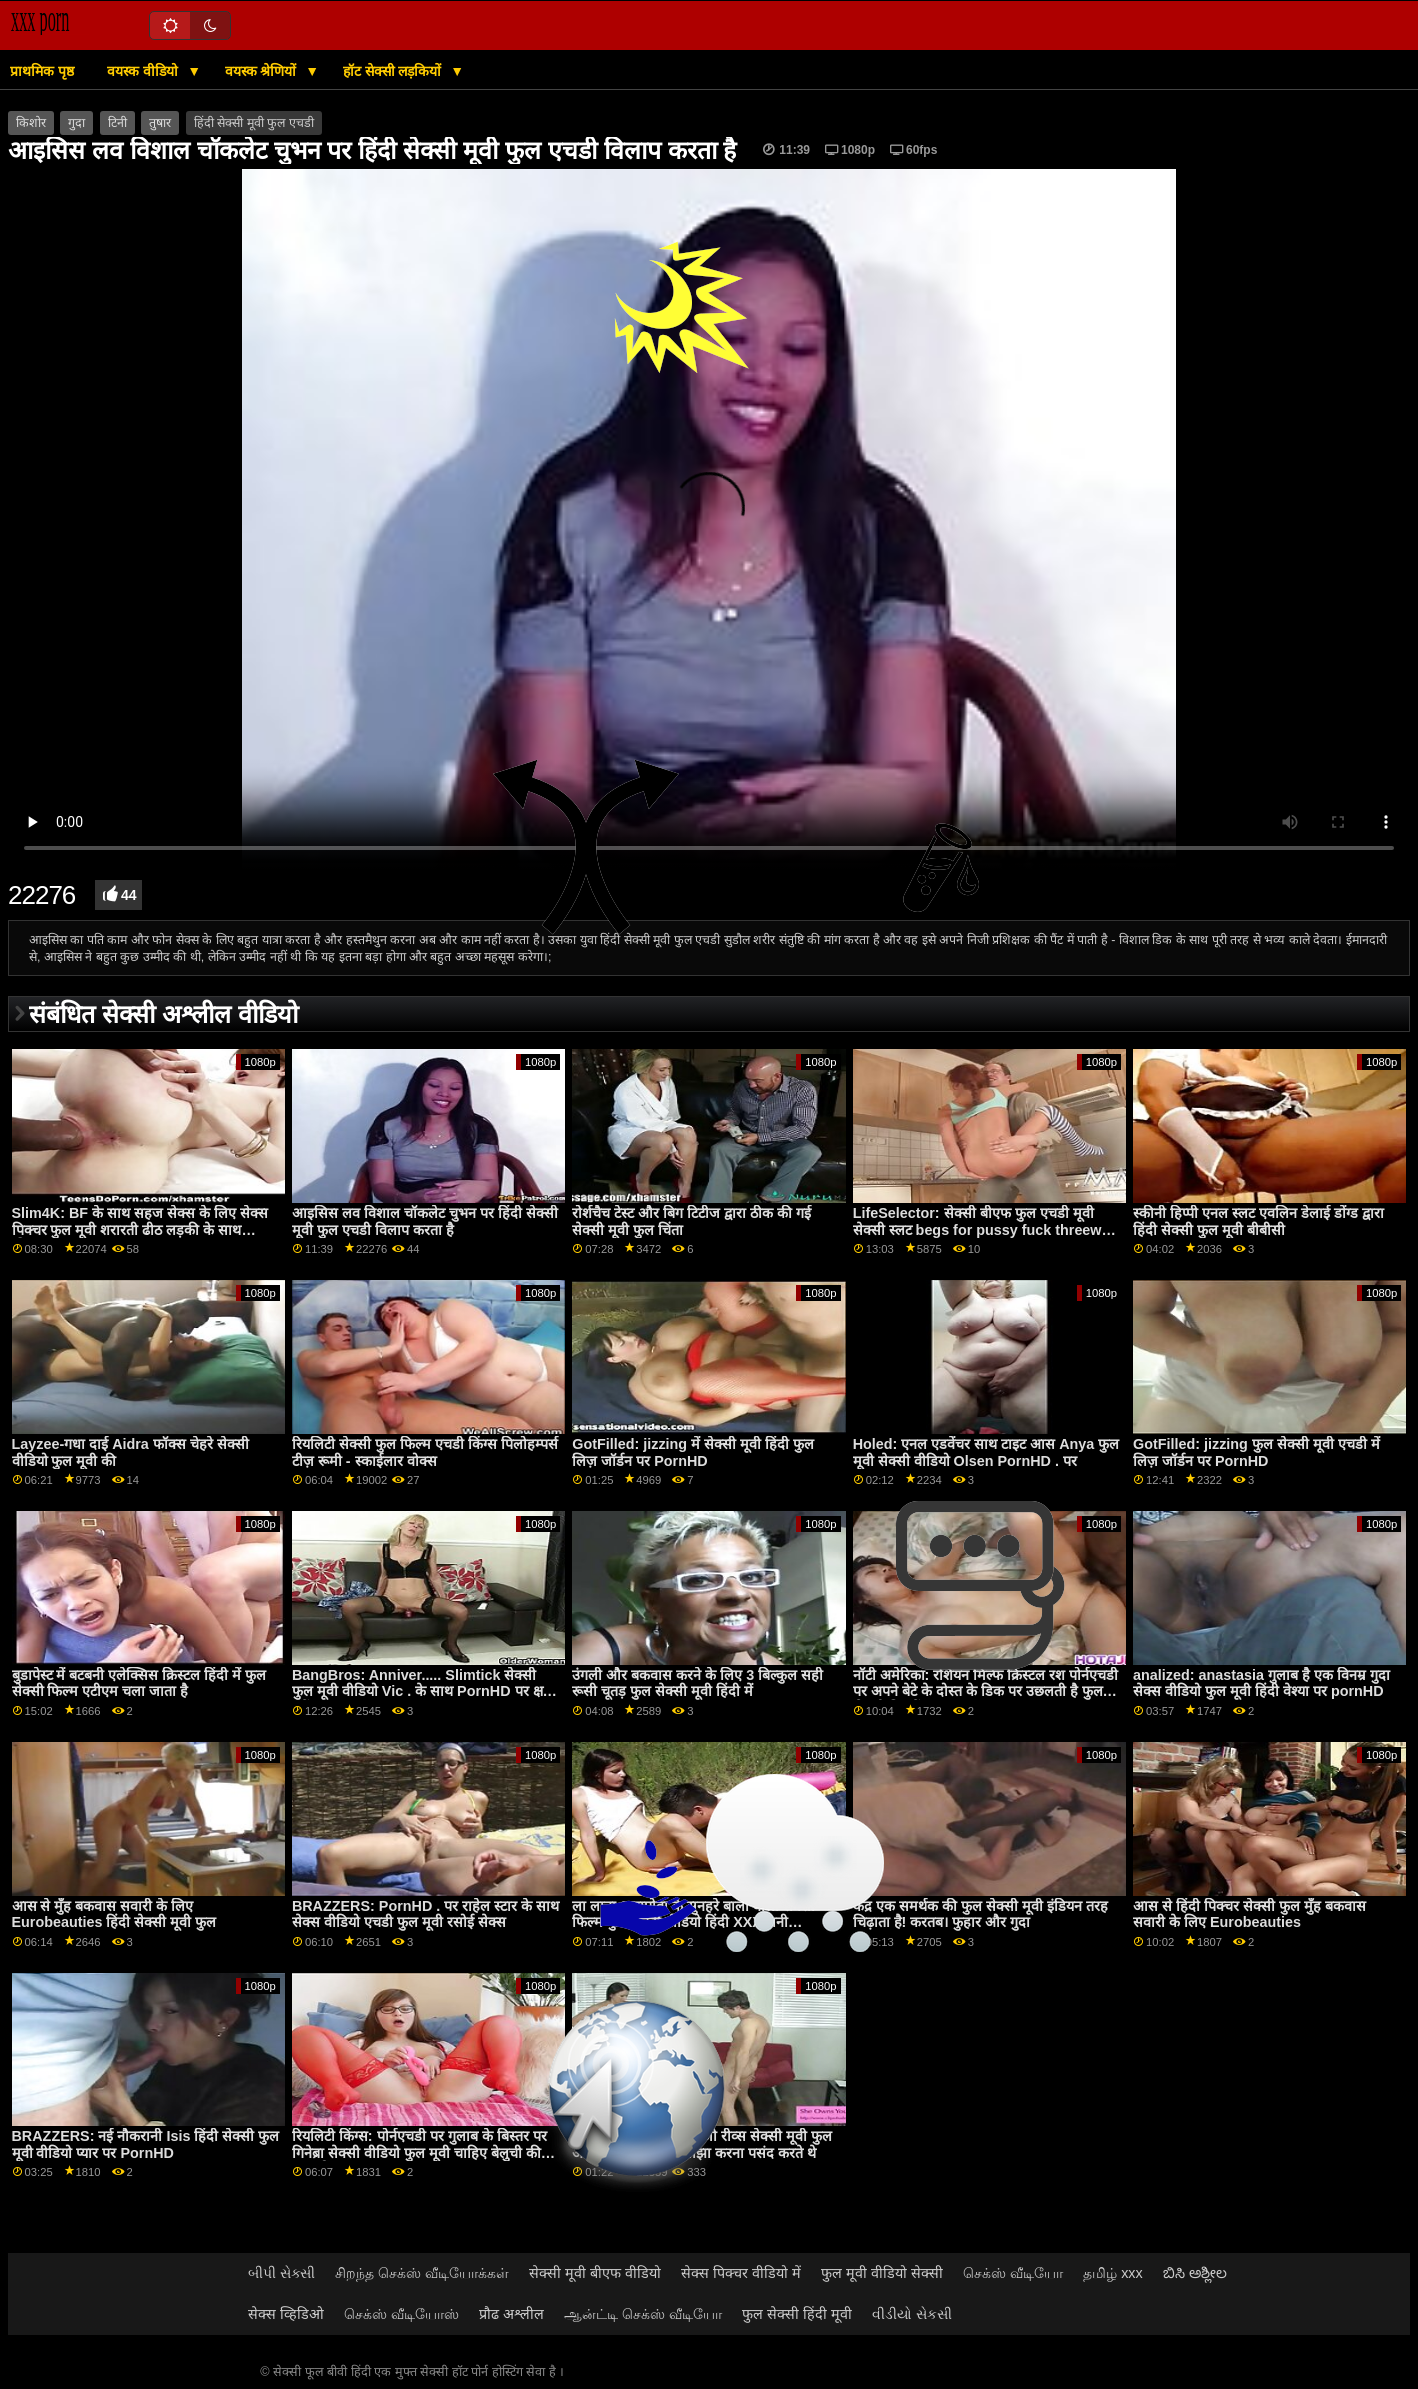 The height and width of the screenshot is (2389, 1418). Describe the element at coordinates (938, 868) in the screenshot. I see `indicates a chemistry or alchemy feature` at that location.